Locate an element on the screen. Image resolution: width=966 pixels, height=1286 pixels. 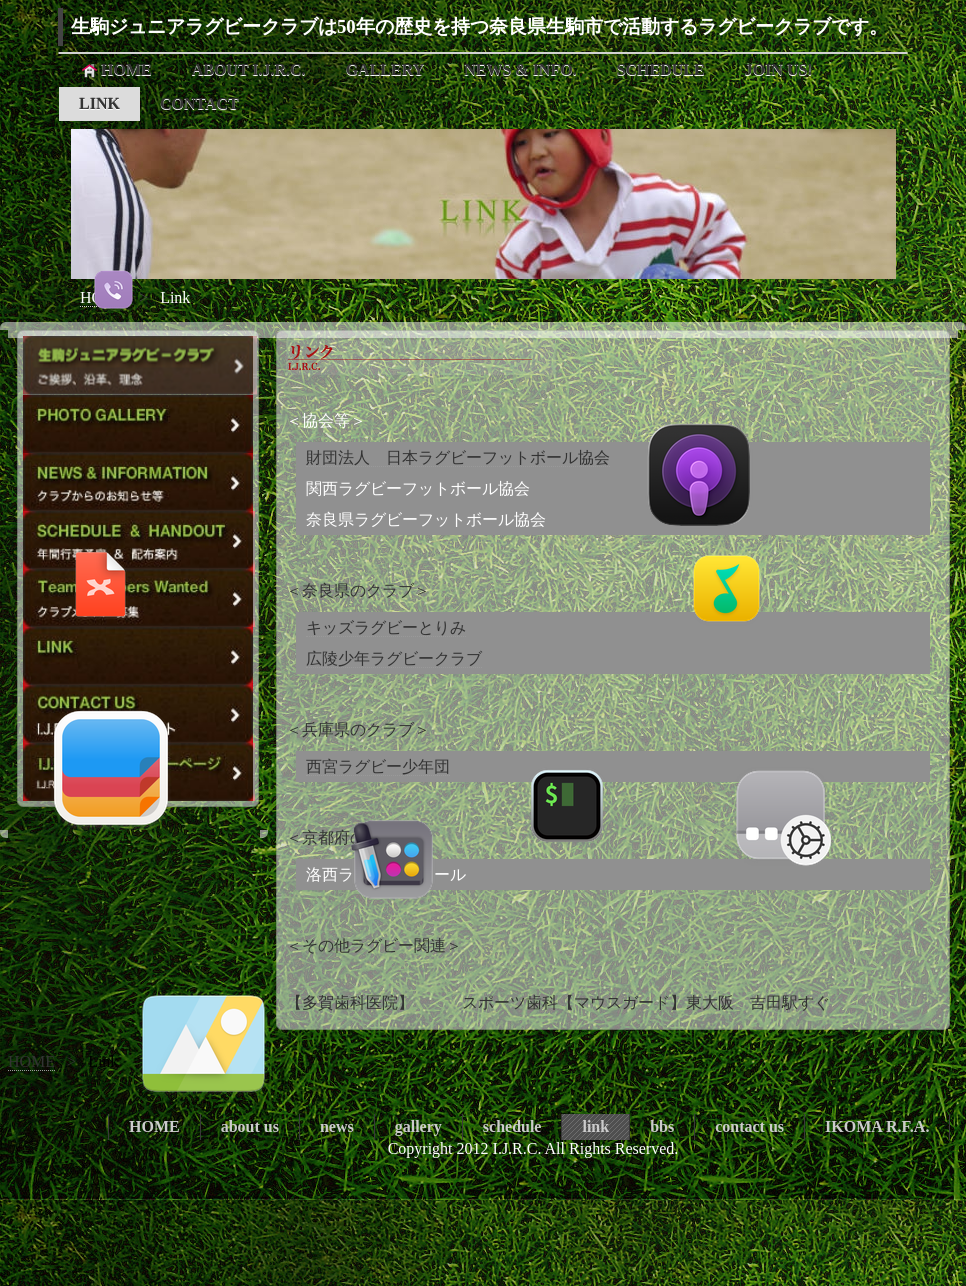
open xterm terminal application is located at coordinates (567, 806).